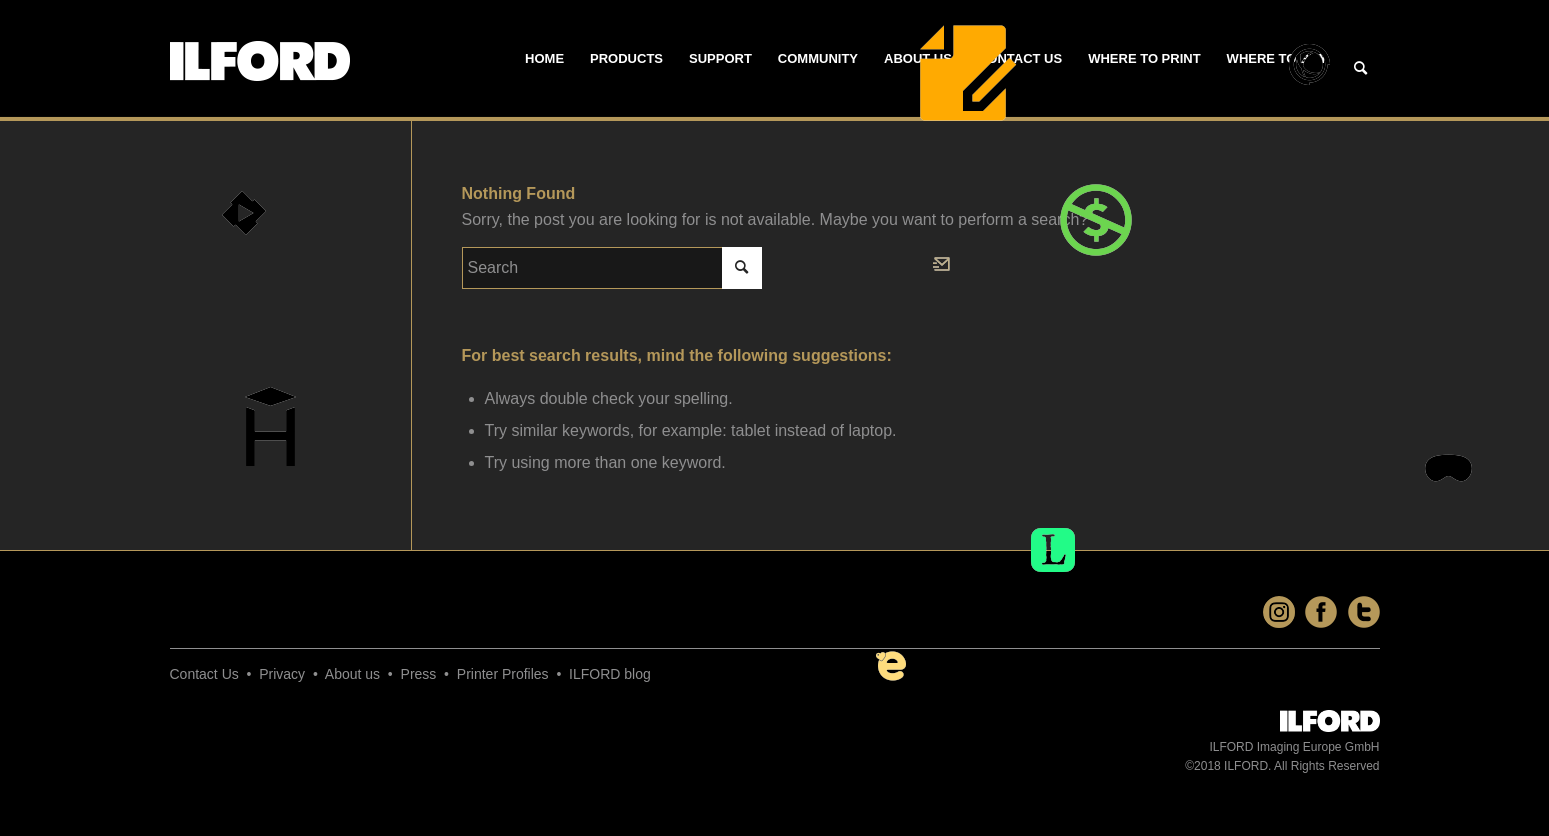 Image resolution: width=1549 pixels, height=836 pixels. I want to click on visit freelancermap website or platform, so click(1309, 64).